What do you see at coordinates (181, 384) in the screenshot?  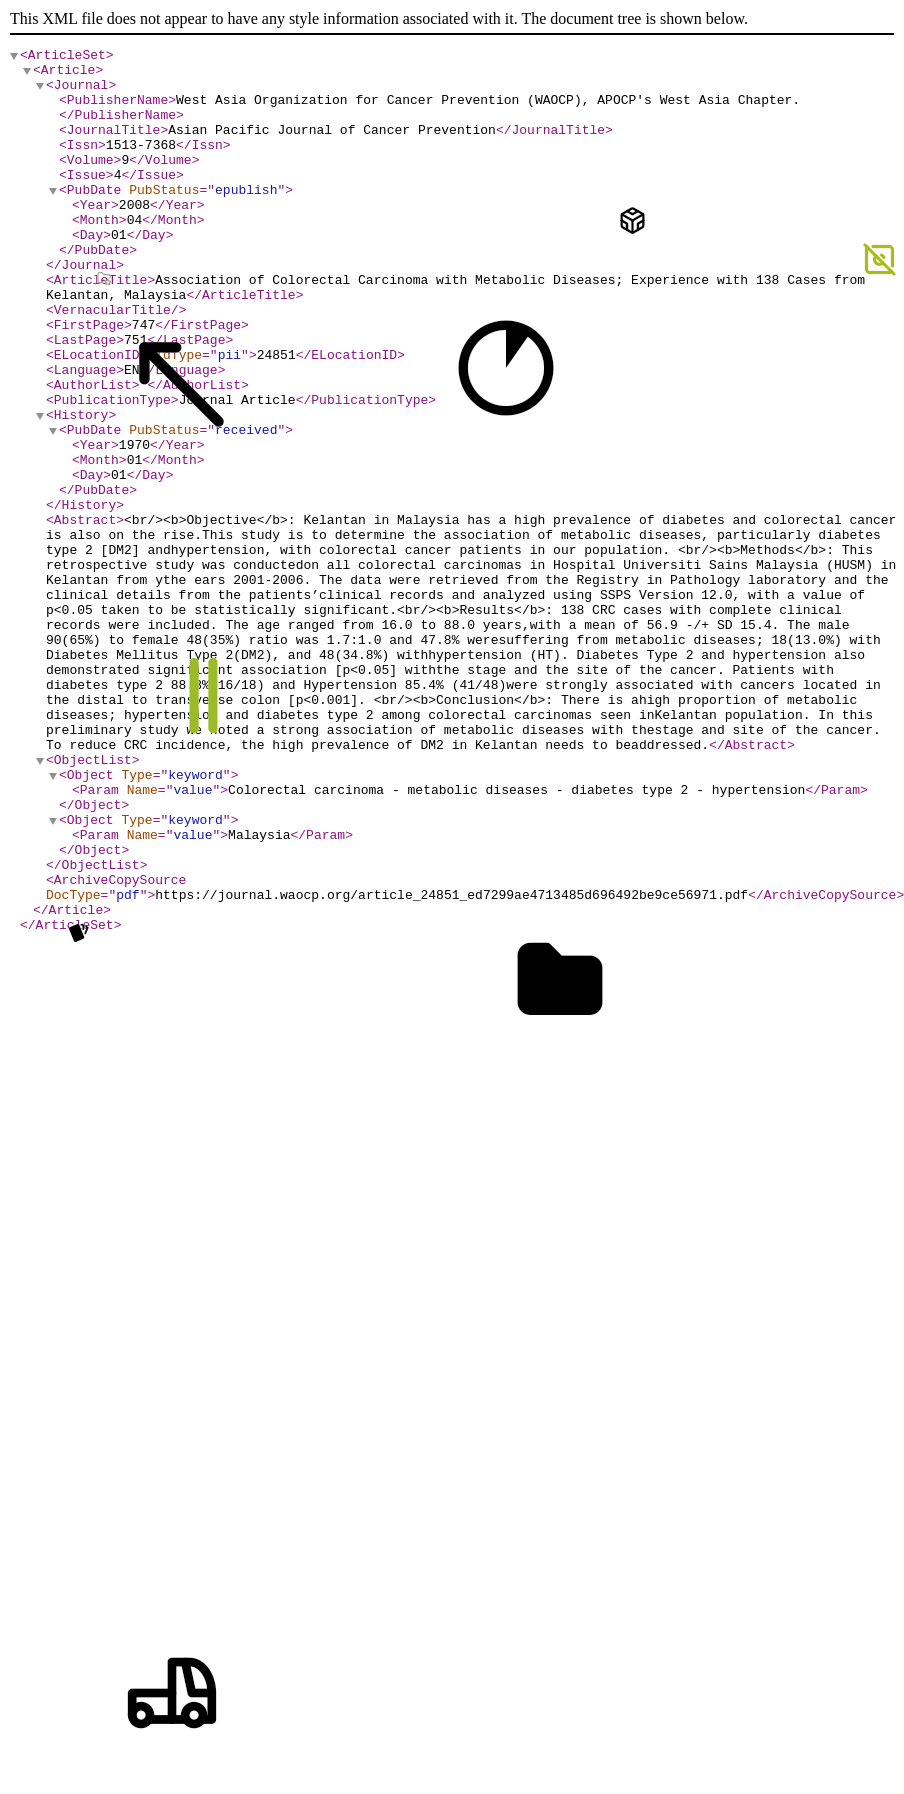 I see `move item to upper left corner` at bounding box center [181, 384].